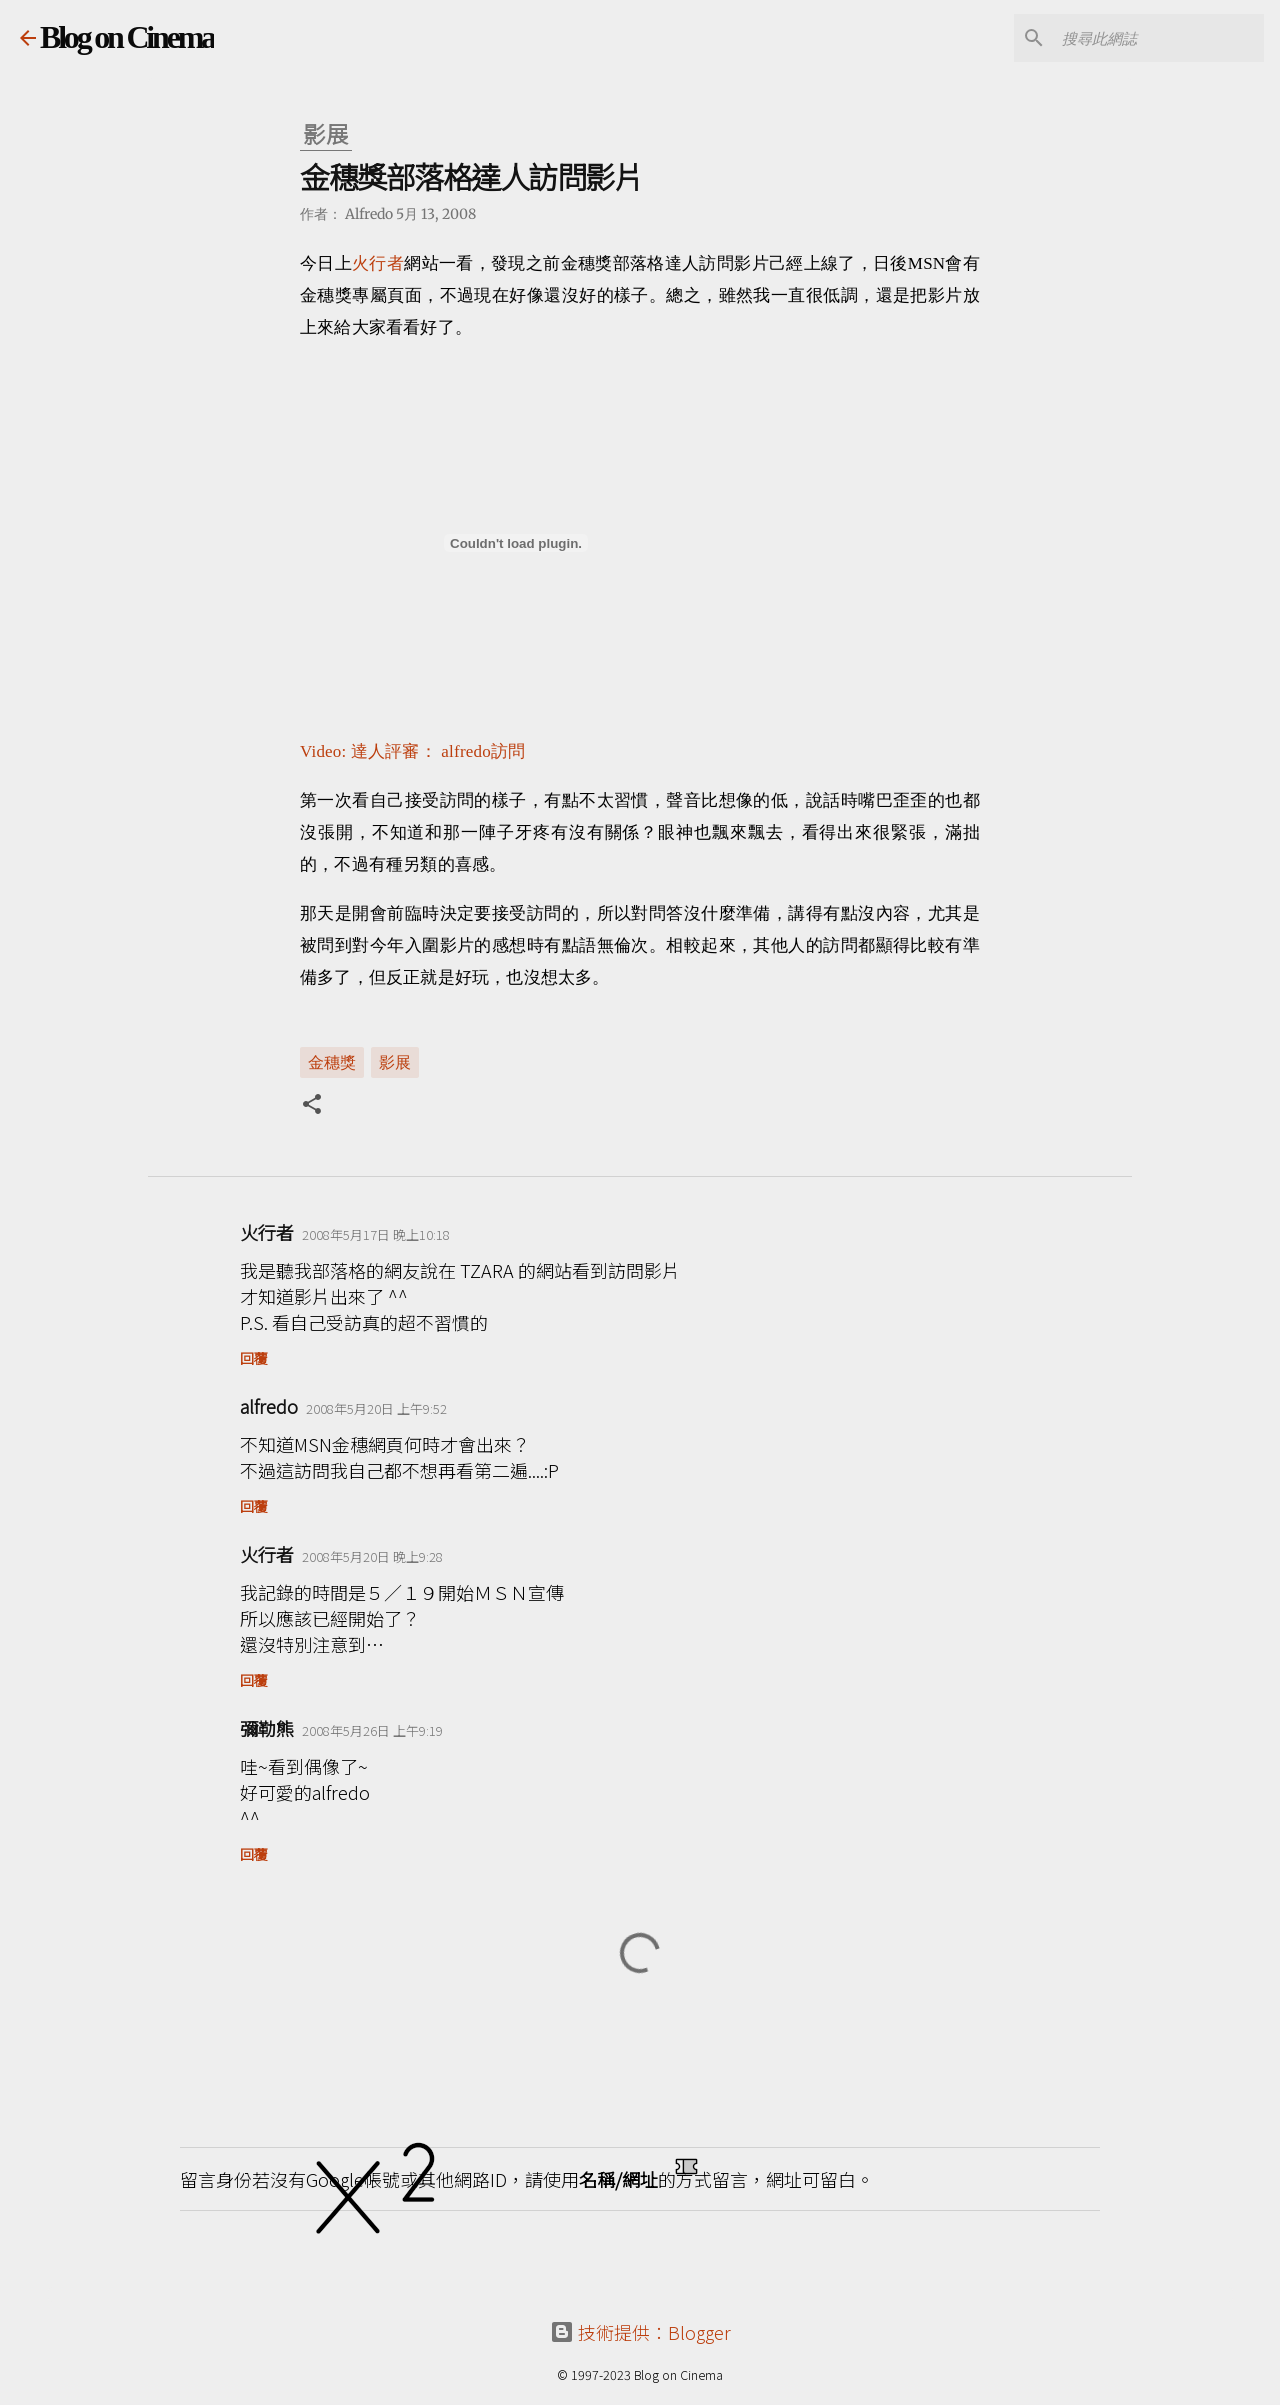  I want to click on view your tickets or passes, so click(686, 2166).